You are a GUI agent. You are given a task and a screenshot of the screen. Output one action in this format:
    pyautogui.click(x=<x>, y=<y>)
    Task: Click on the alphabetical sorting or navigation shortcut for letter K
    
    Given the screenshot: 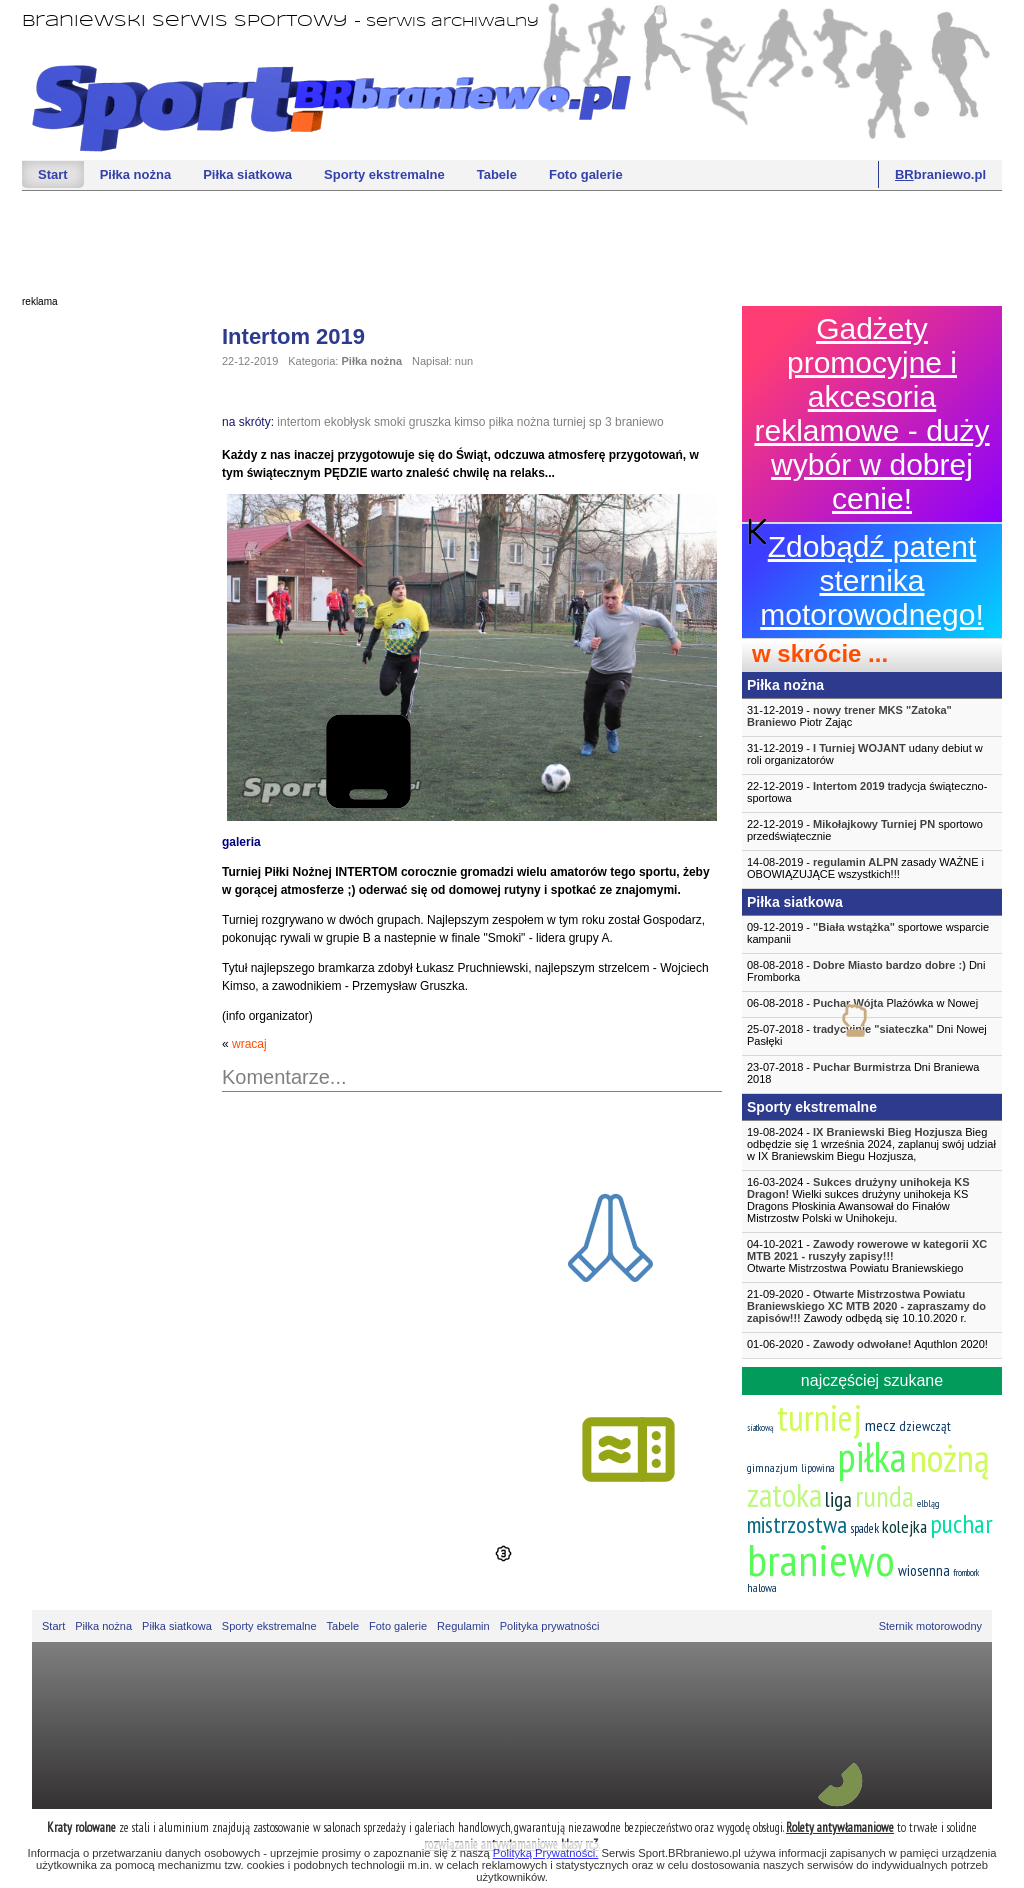 What is the action you would take?
    pyautogui.click(x=757, y=531)
    